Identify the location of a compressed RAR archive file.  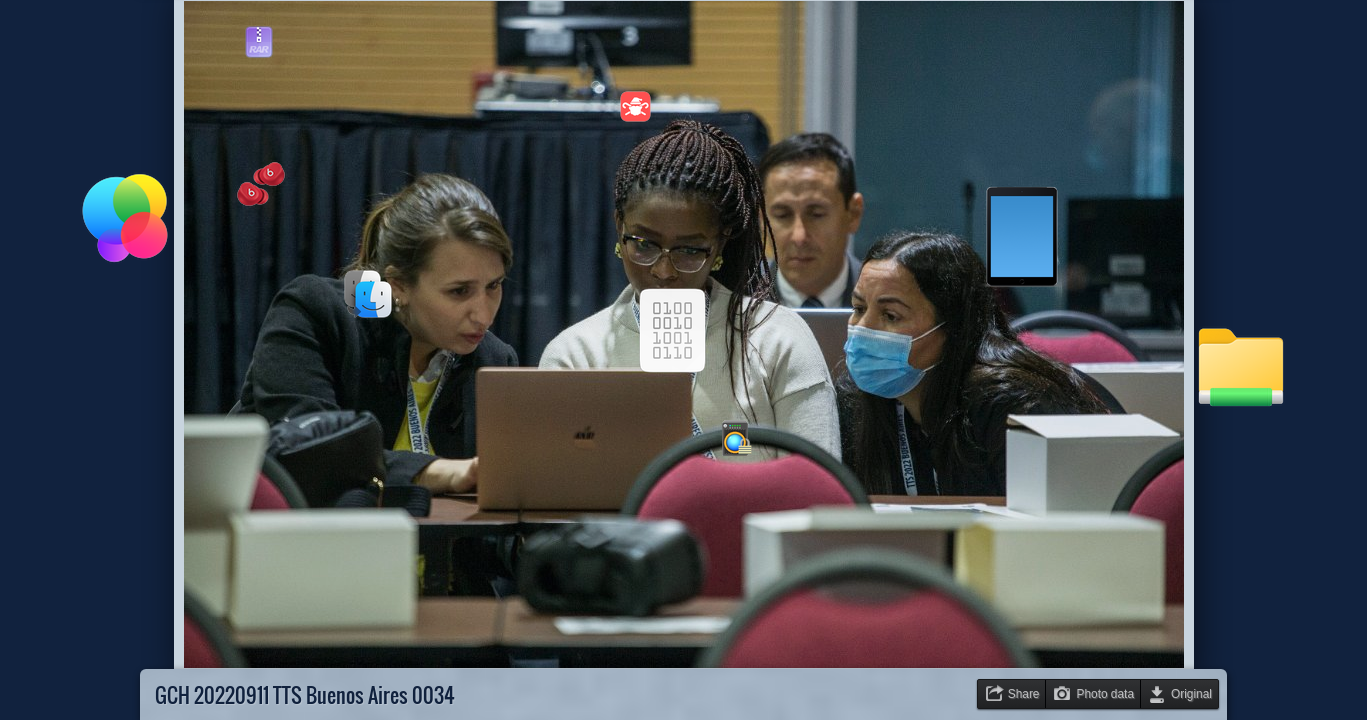
(259, 42).